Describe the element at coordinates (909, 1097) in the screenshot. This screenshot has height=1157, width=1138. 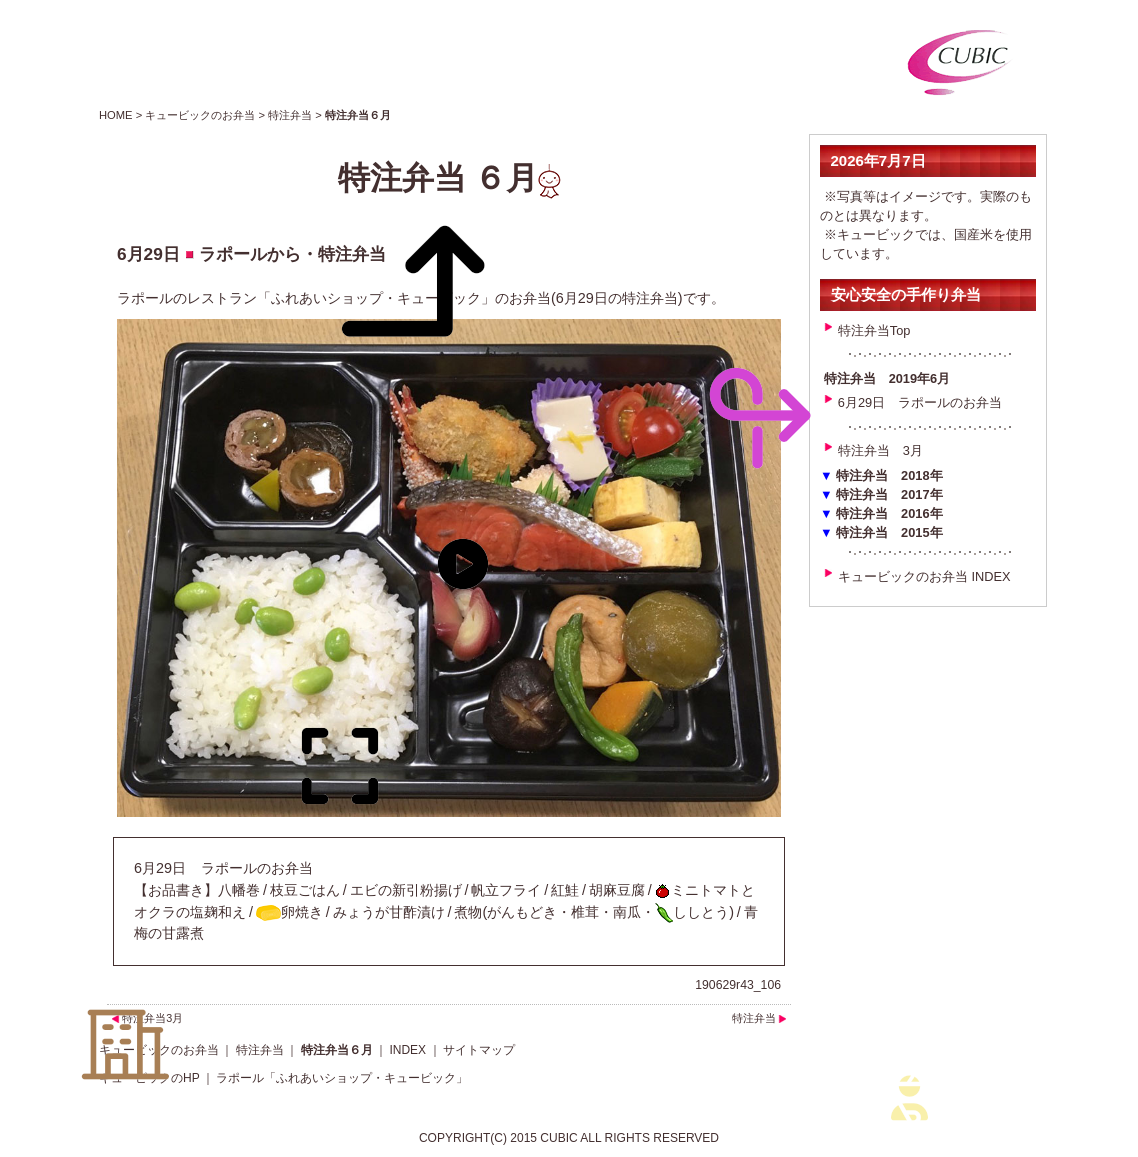
I see `indicates an injured or hurt user` at that location.